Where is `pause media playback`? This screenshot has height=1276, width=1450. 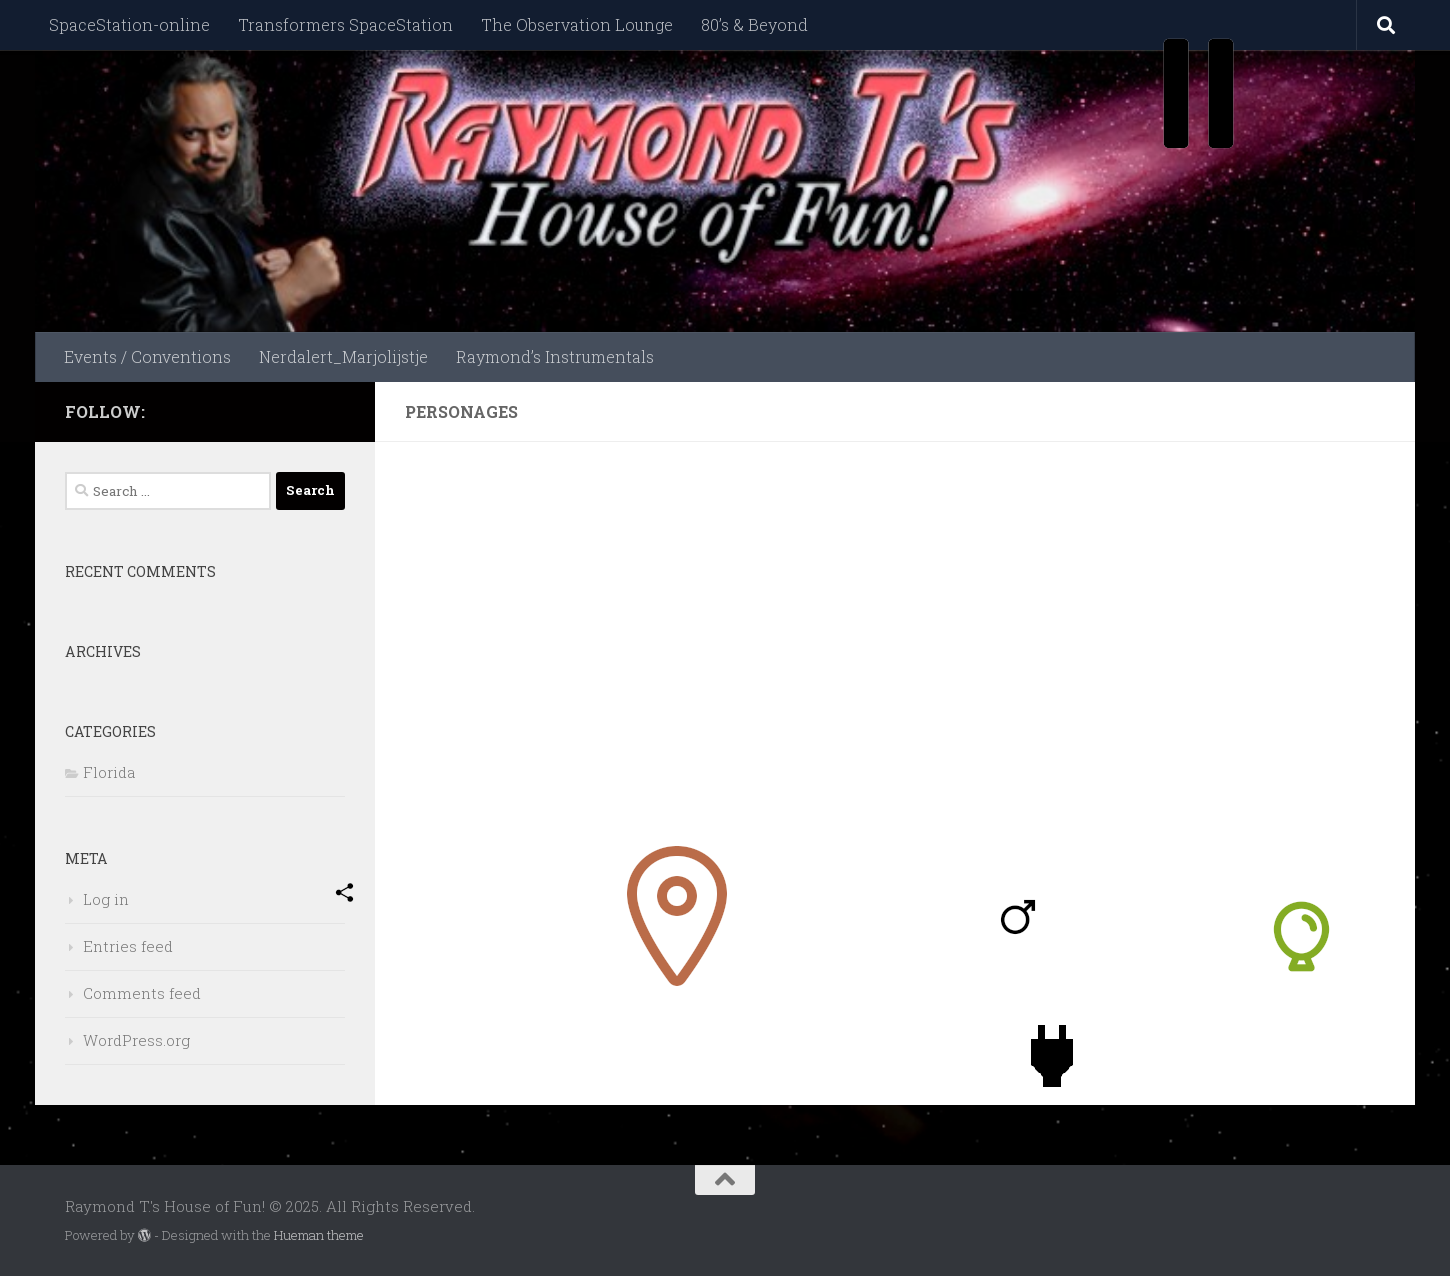 pause media playback is located at coordinates (1198, 93).